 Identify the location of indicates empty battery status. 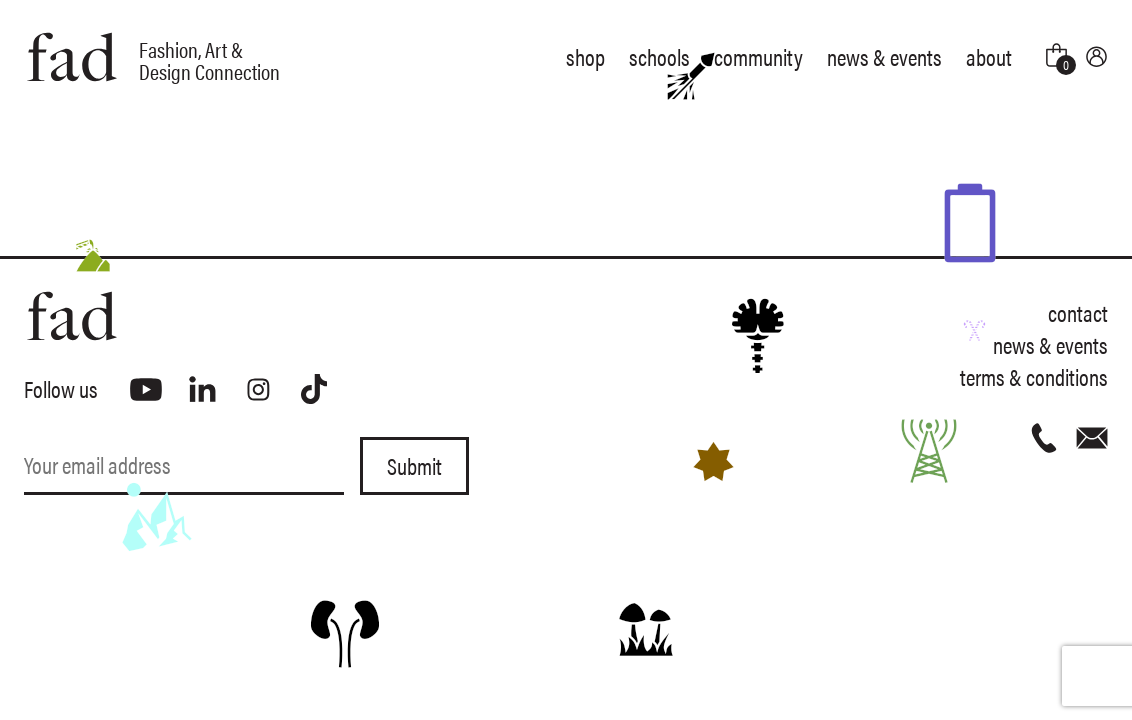
(970, 223).